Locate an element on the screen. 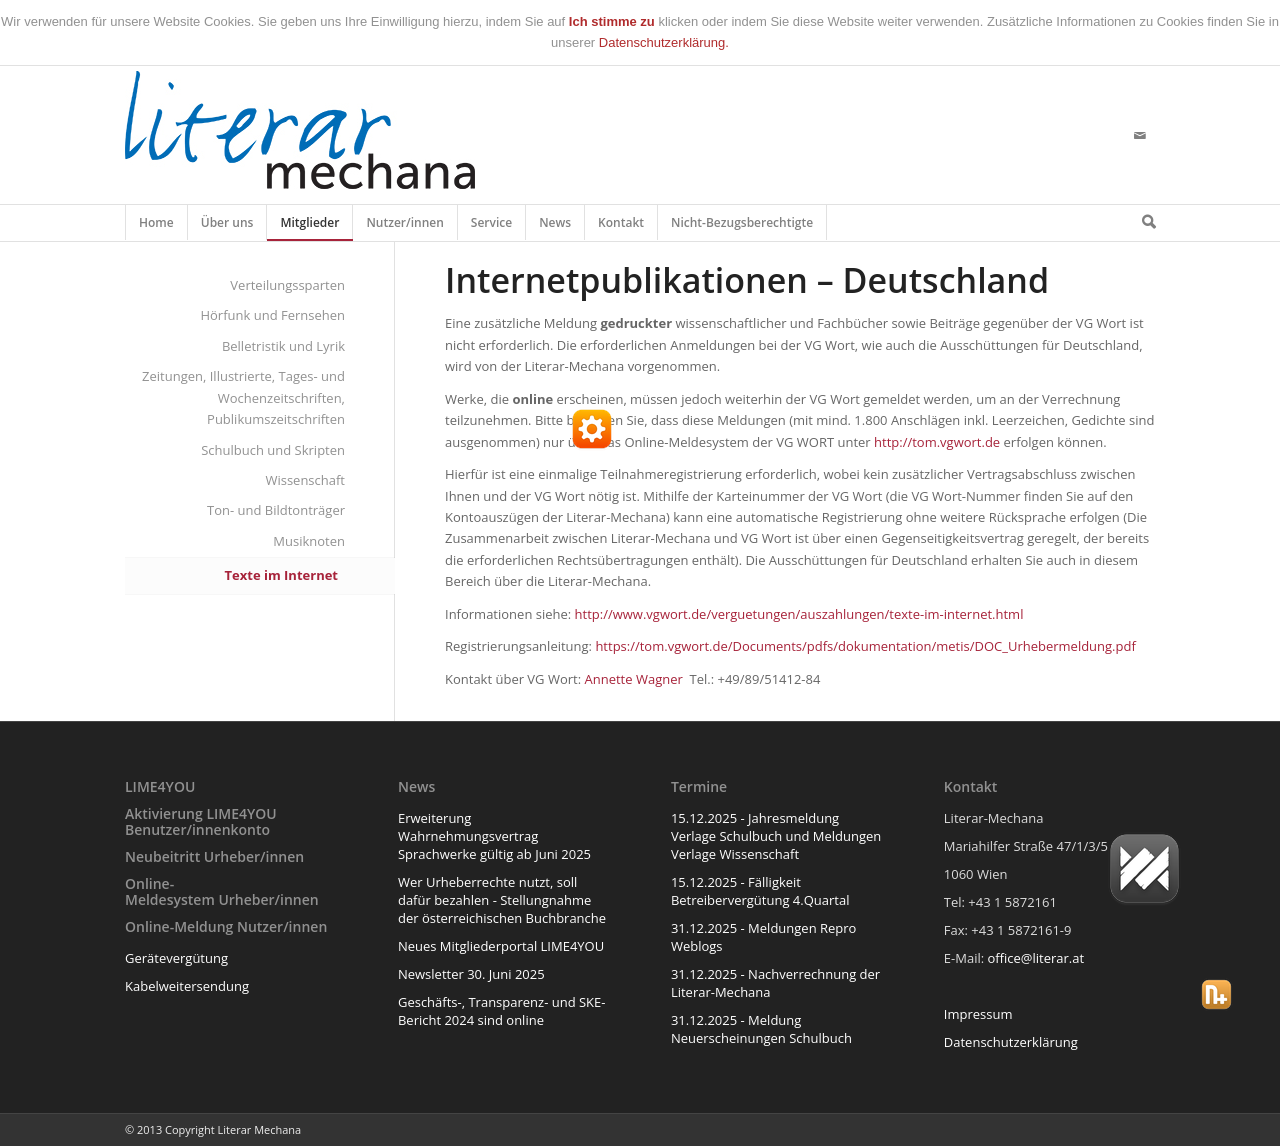 This screenshot has height=1146, width=1280. launch Dota Underlords game is located at coordinates (1144, 868).